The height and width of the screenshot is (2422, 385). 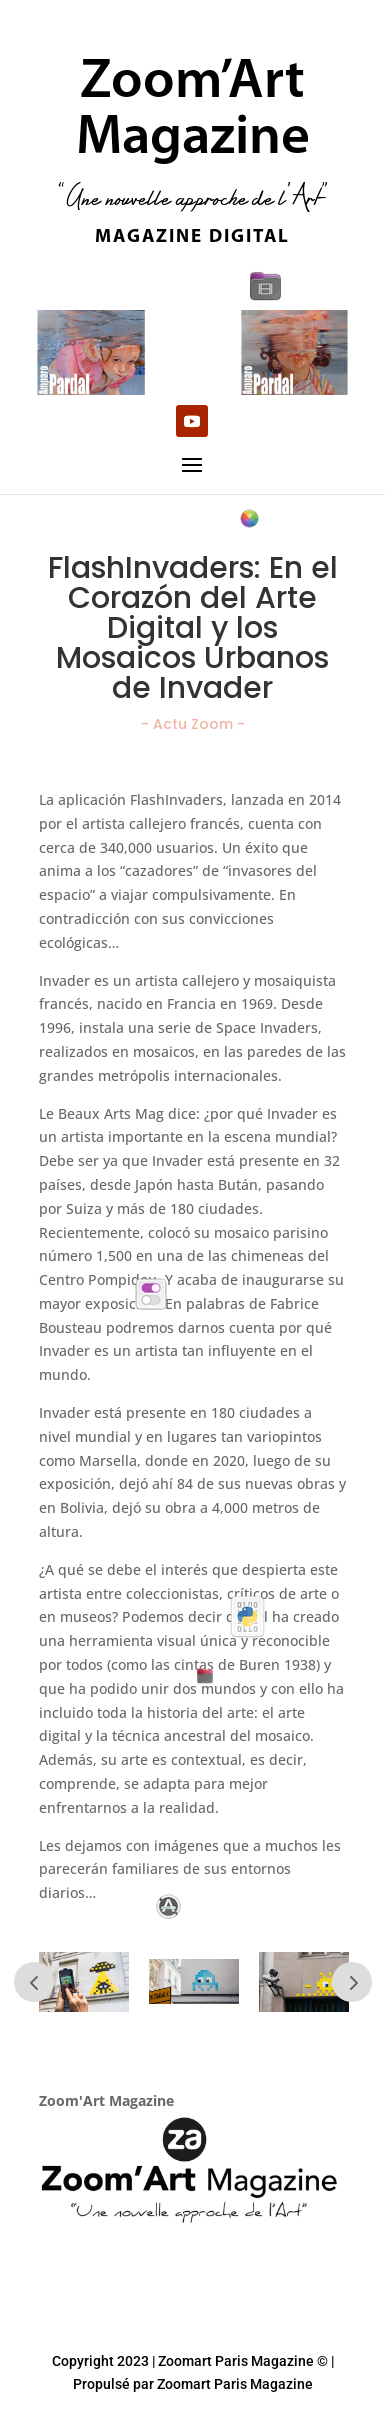 What do you see at coordinates (265, 285) in the screenshot?
I see `open your videos folder` at bounding box center [265, 285].